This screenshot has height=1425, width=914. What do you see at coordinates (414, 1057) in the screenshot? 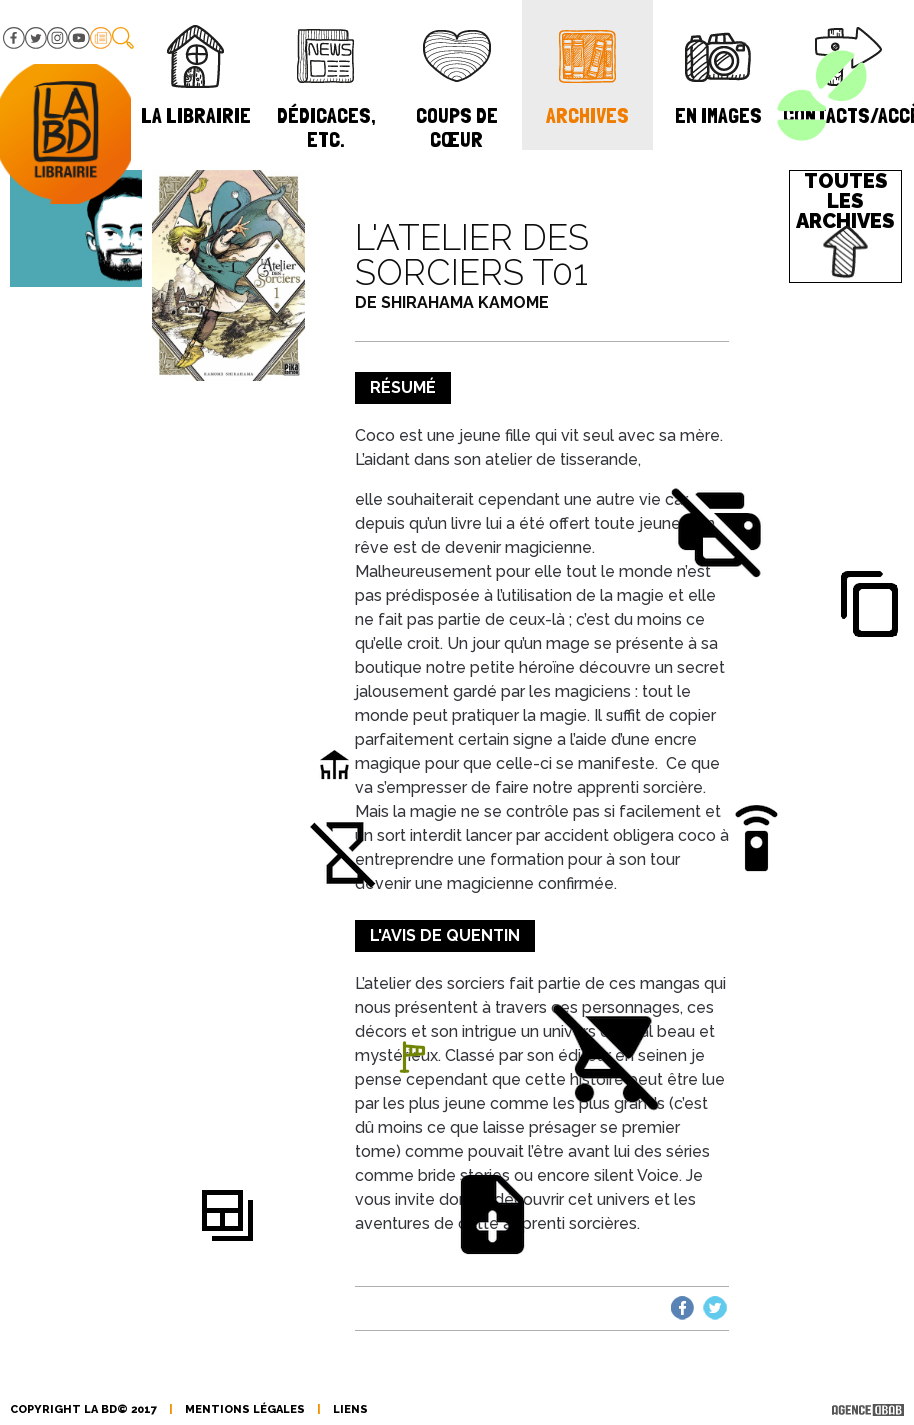
I see `view current wind conditions` at bounding box center [414, 1057].